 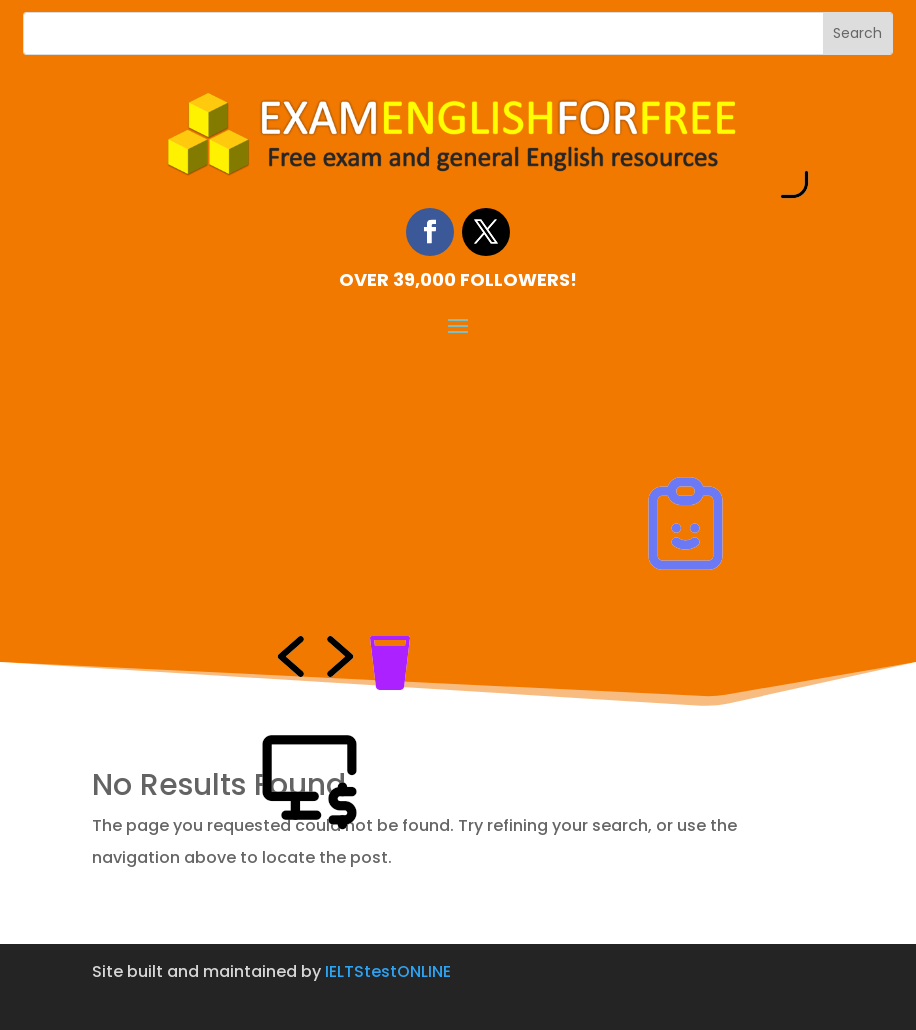 I want to click on browse bars or pubs nearby, so click(x=390, y=662).